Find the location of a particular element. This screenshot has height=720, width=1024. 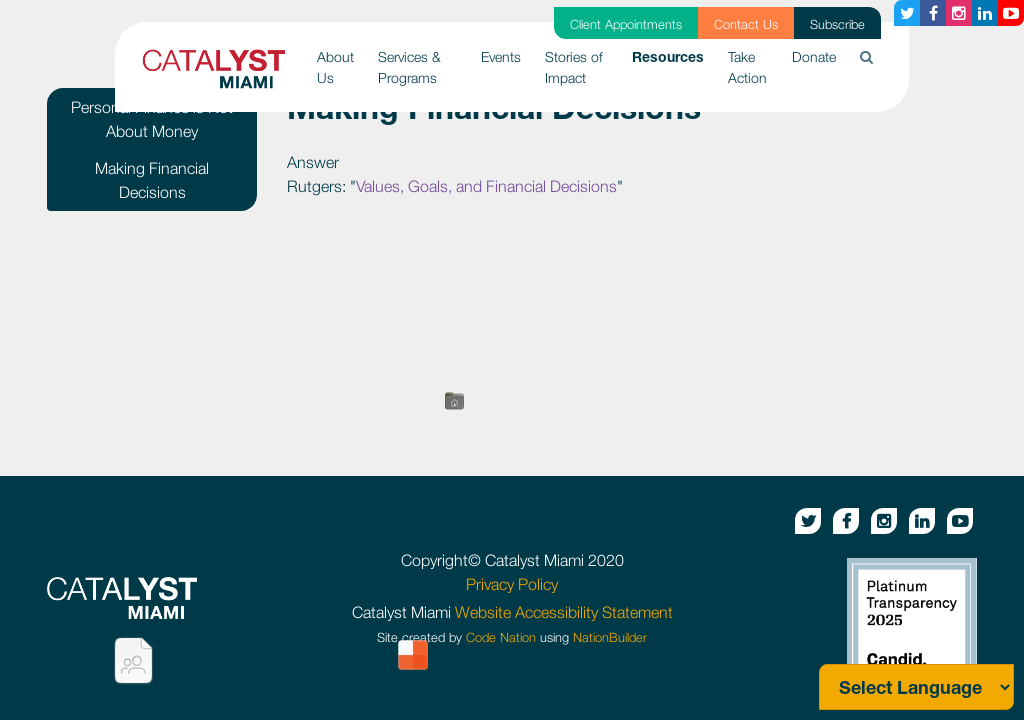

access your home folder is located at coordinates (454, 400).